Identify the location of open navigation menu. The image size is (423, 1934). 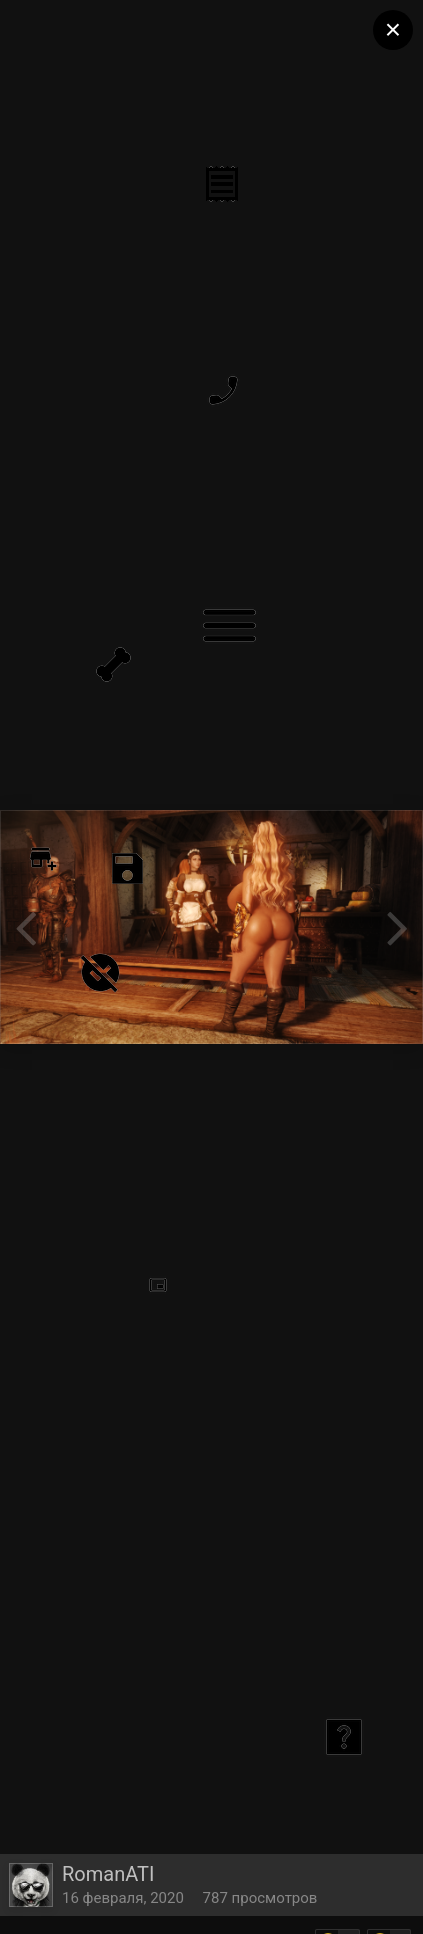
(229, 625).